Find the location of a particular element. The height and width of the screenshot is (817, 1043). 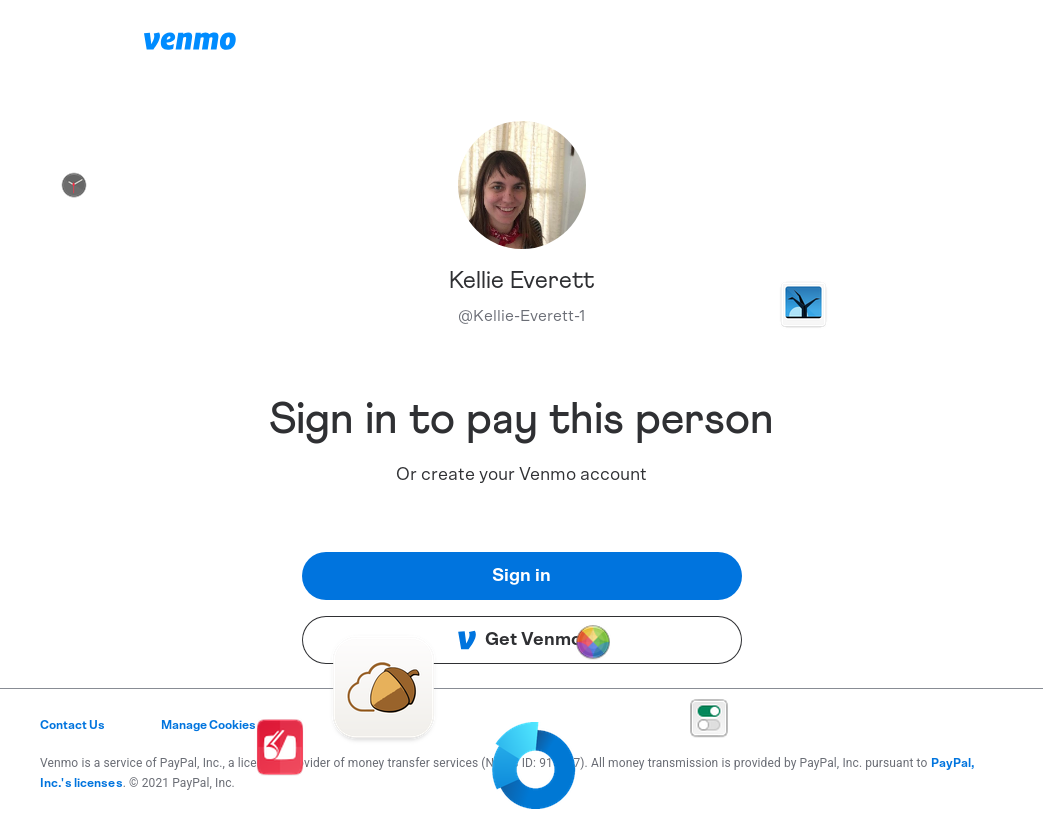

open the clocks application is located at coordinates (74, 185).